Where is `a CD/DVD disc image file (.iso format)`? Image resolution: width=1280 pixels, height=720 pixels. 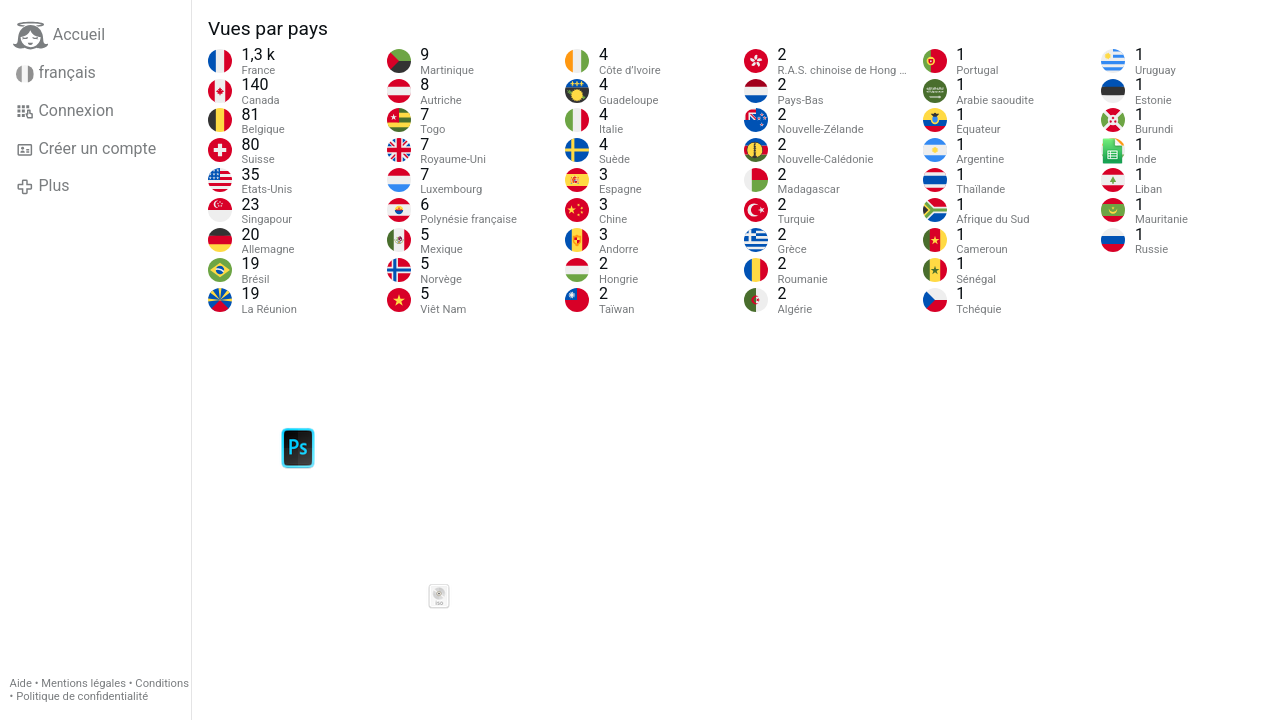
a CD/DVD disc image file (.iso format) is located at coordinates (439, 596).